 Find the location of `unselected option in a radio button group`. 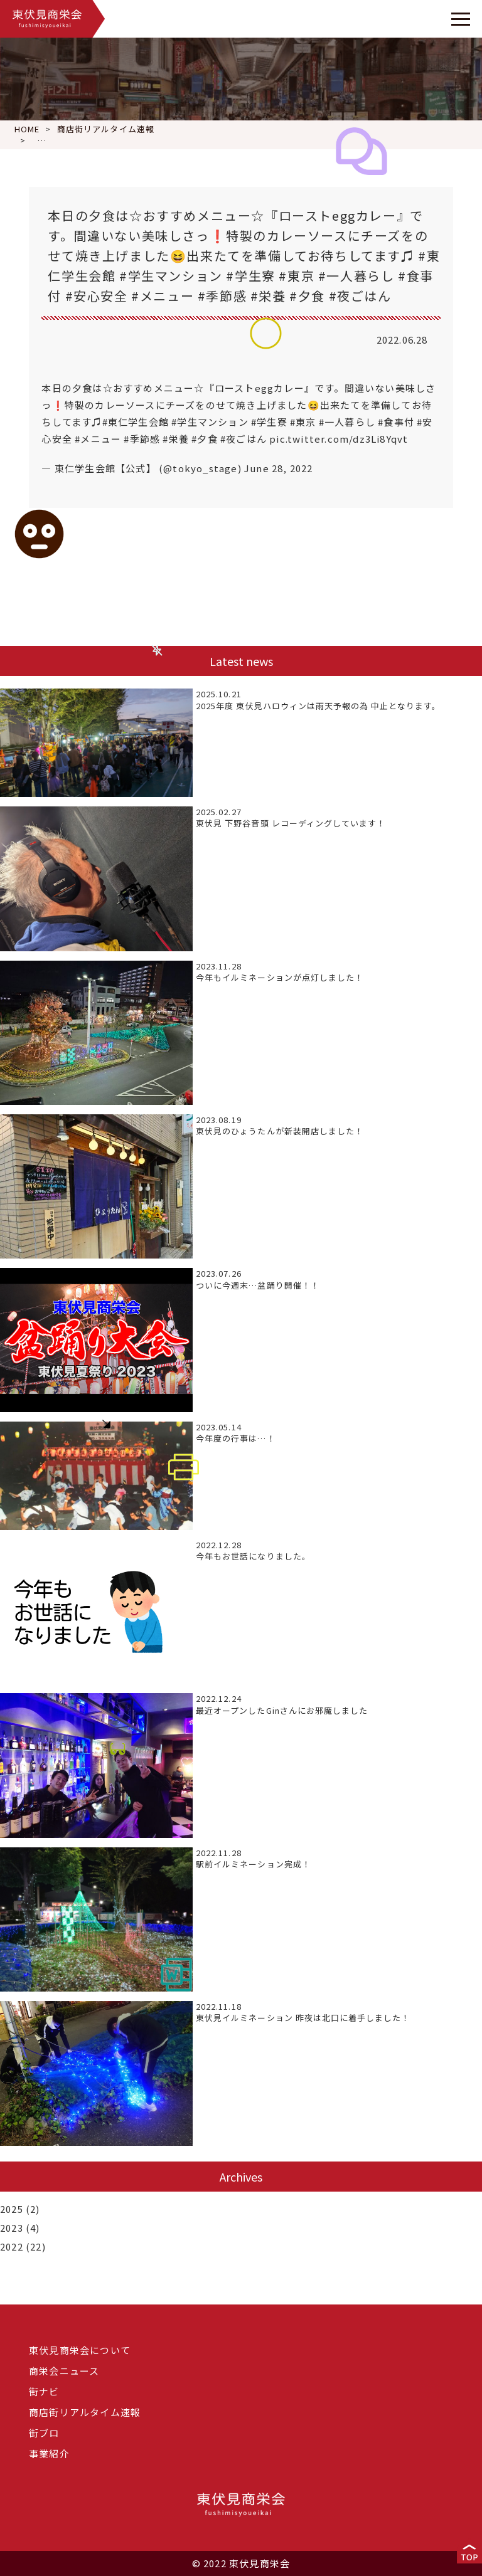

unselected option in a radio button group is located at coordinates (265, 333).